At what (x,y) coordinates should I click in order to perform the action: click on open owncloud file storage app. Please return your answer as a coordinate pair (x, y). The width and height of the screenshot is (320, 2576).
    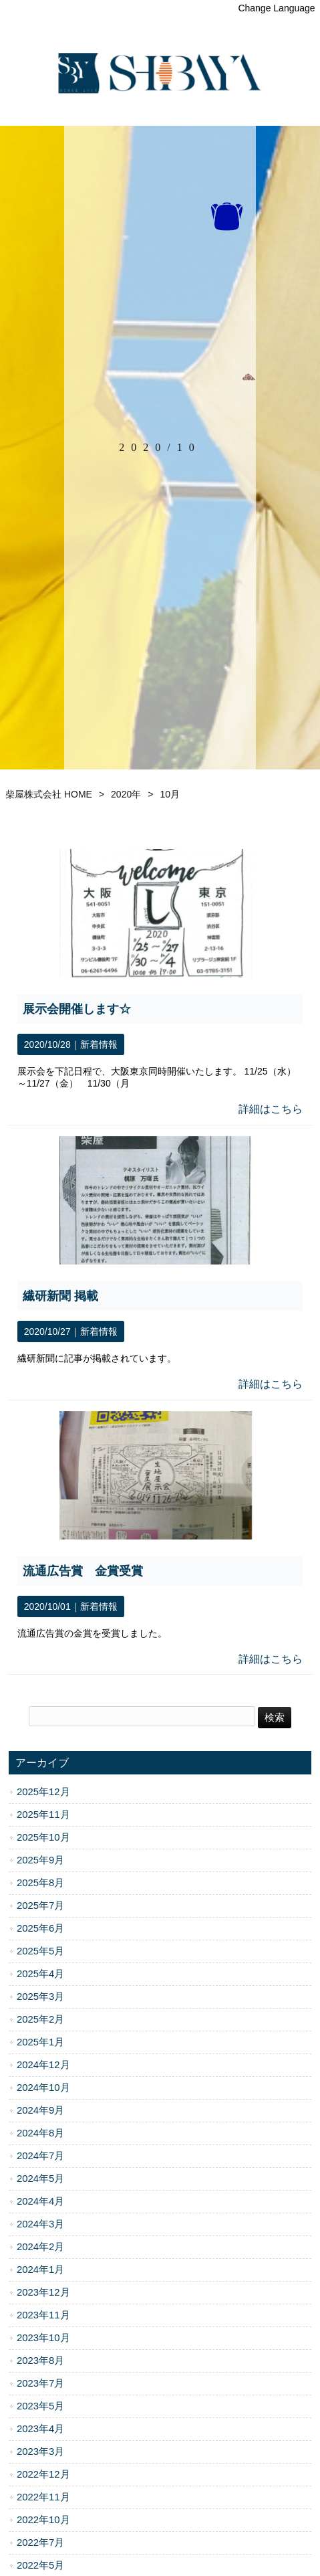
    Looking at the image, I should click on (249, 377).